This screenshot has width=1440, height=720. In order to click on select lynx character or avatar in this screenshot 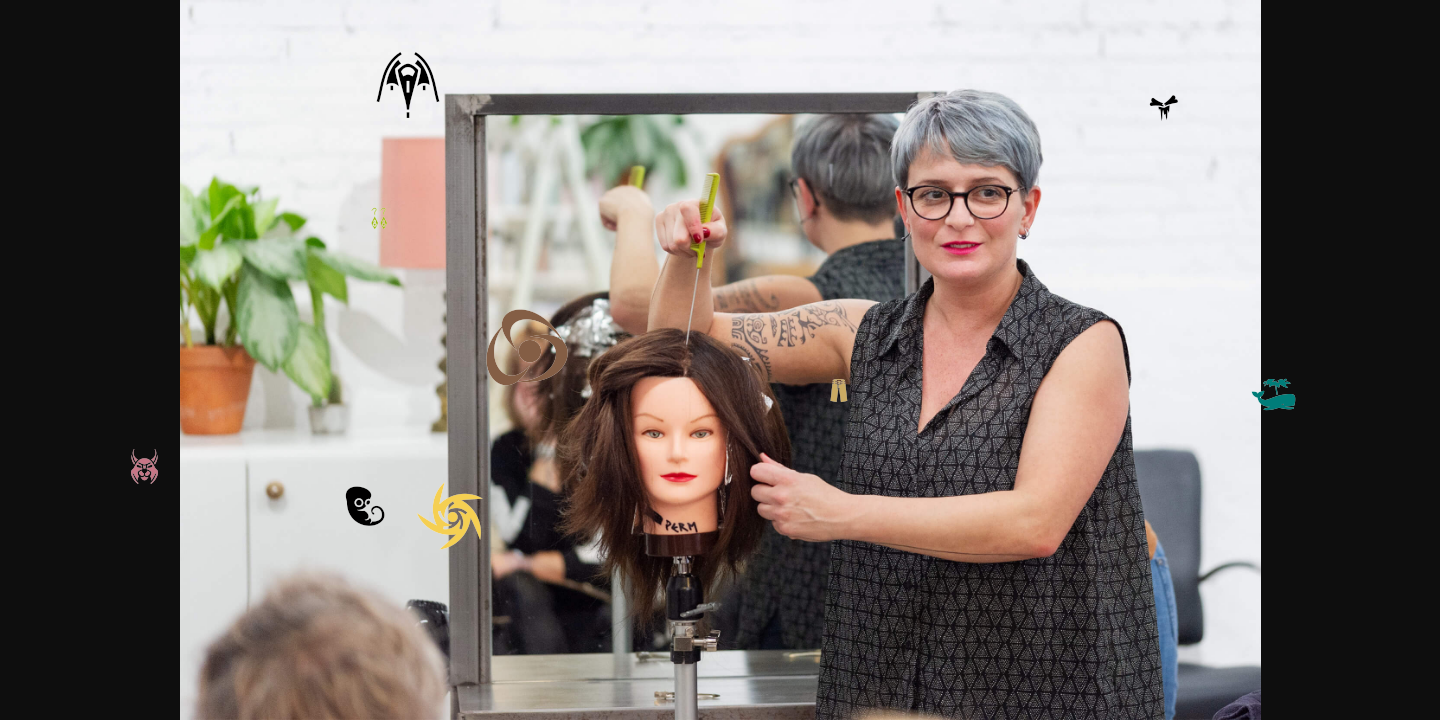, I will do `click(144, 466)`.